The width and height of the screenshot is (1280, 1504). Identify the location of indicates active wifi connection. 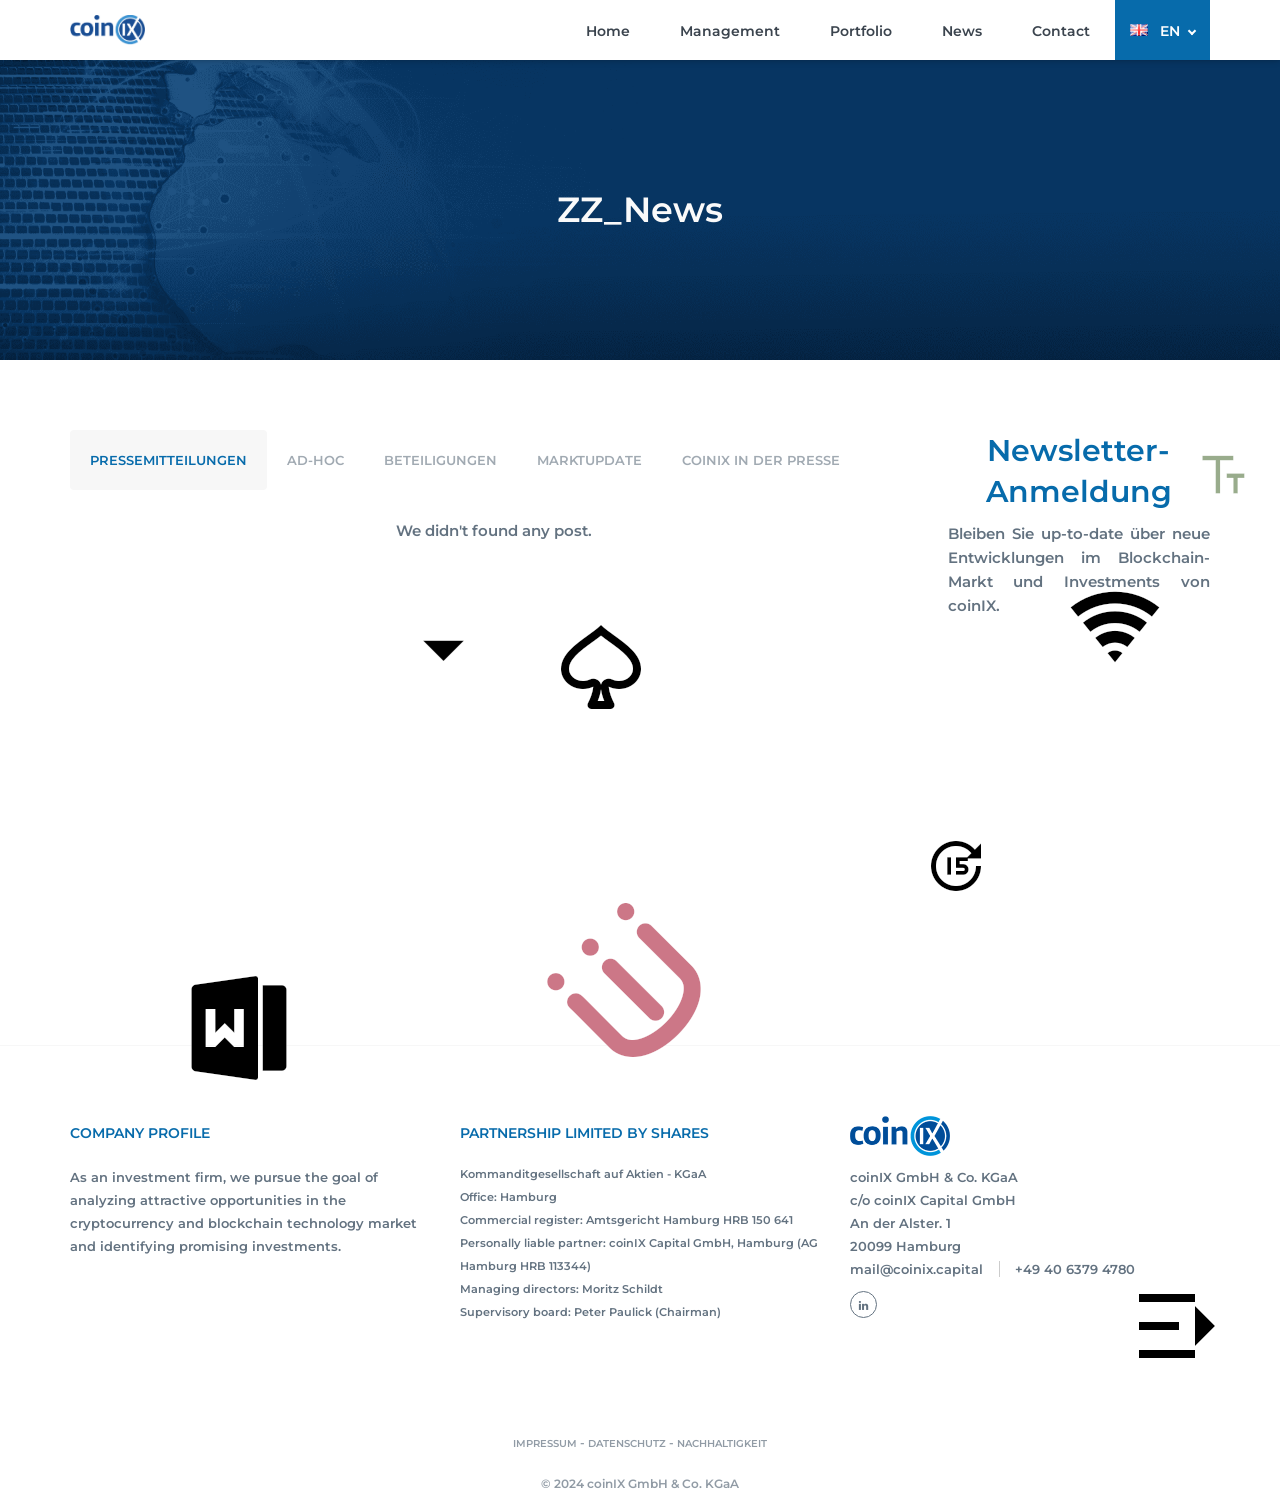
(1115, 627).